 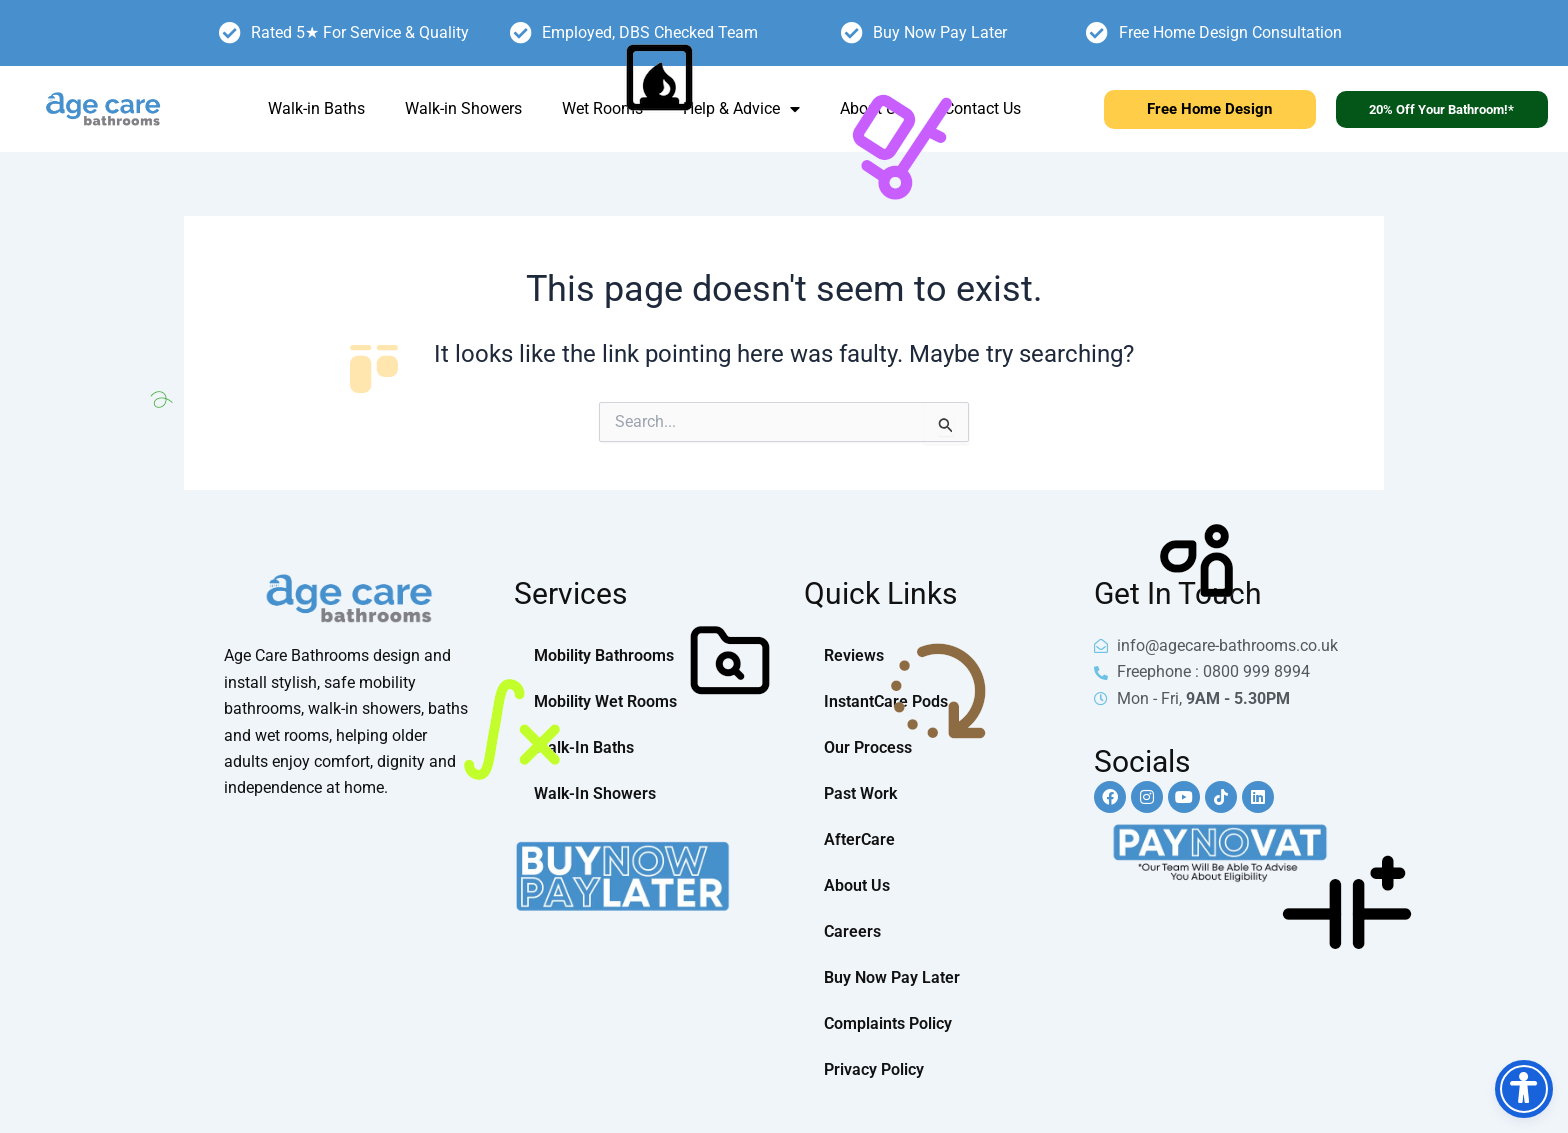 I want to click on visit spacehey social network profile, so click(x=1196, y=560).